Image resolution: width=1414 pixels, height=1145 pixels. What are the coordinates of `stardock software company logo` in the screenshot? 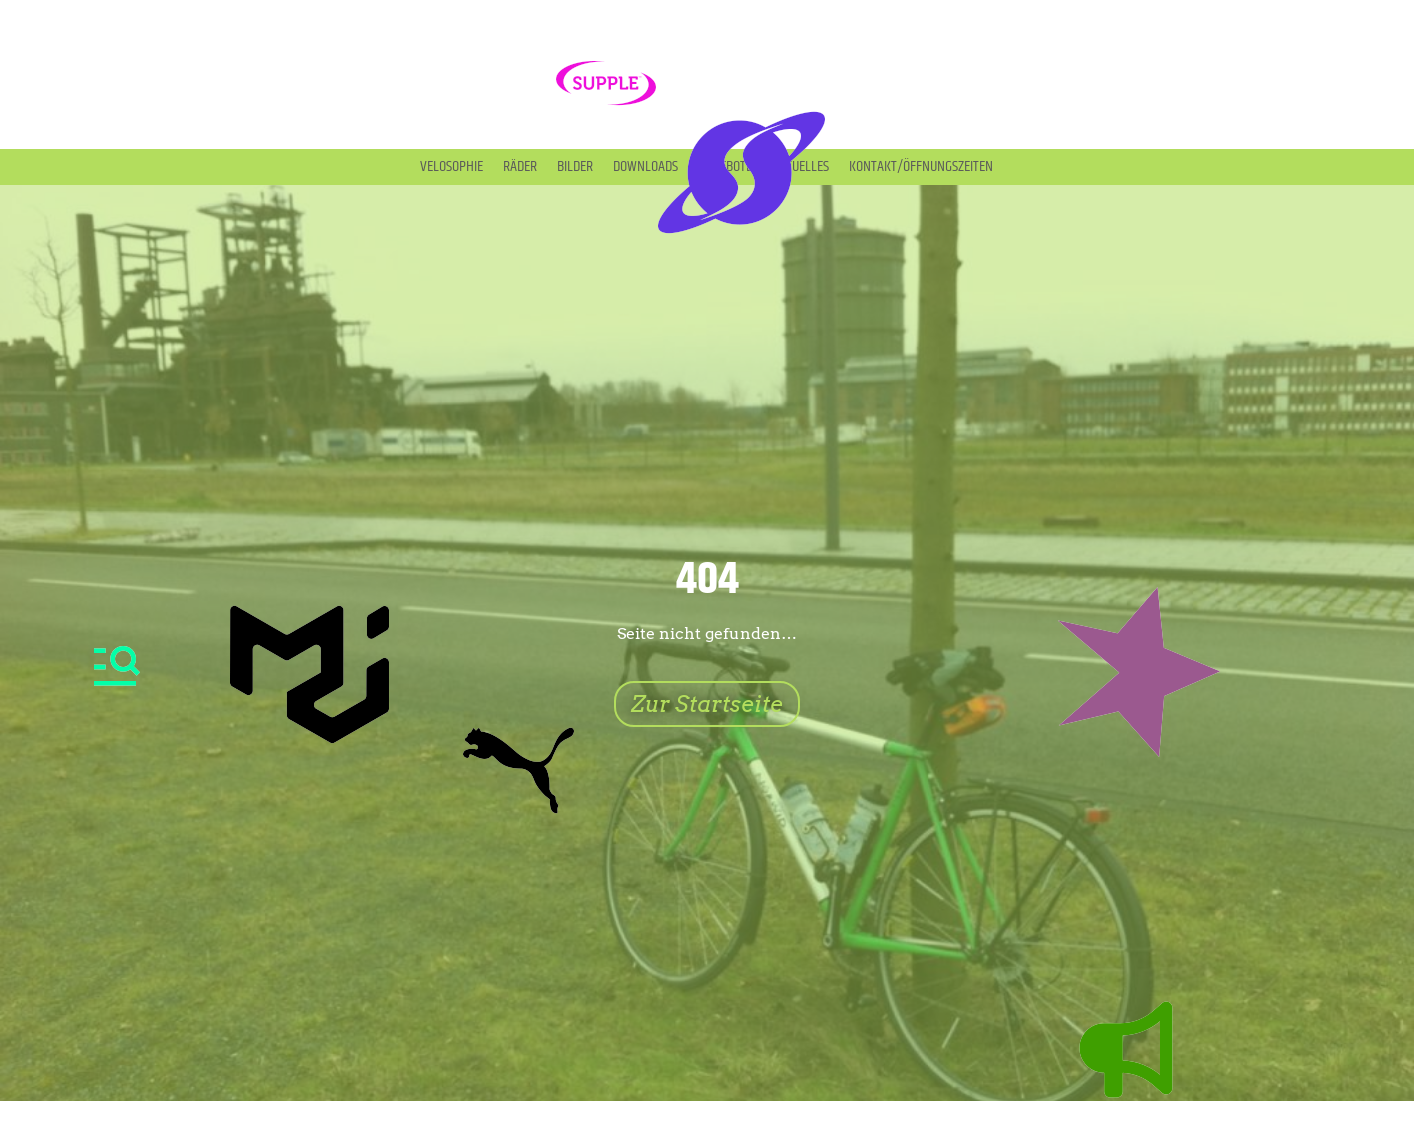 It's located at (741, 172).